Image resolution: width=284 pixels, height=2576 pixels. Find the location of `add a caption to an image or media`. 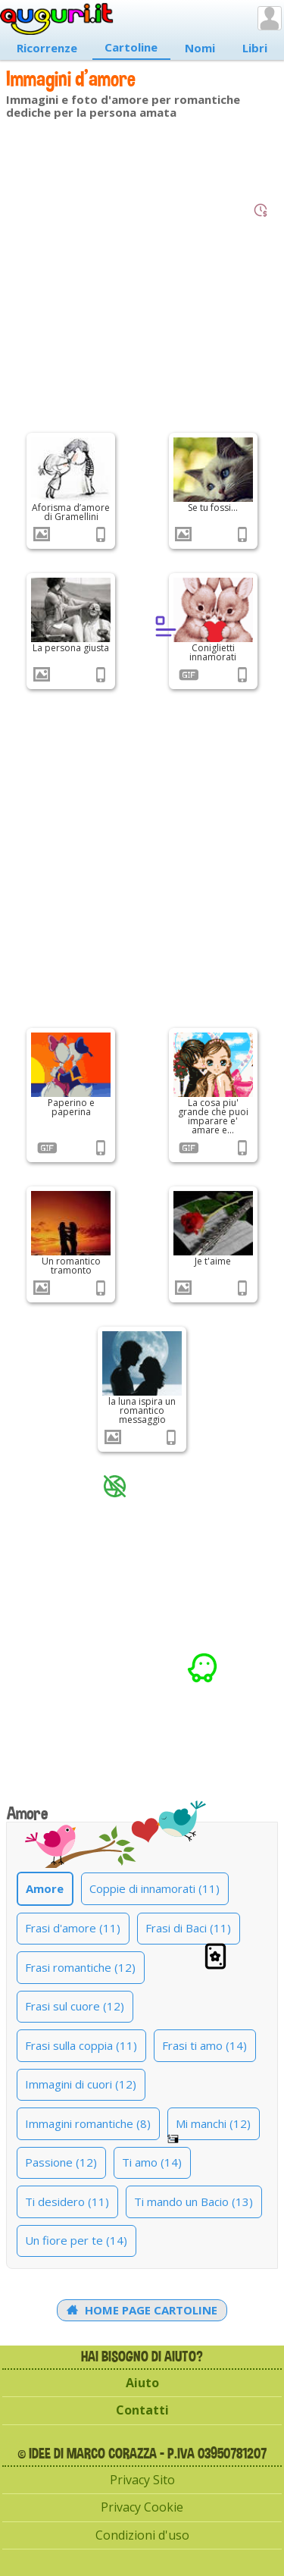

add a caption to an image or media is located at coordinates (166, 626).